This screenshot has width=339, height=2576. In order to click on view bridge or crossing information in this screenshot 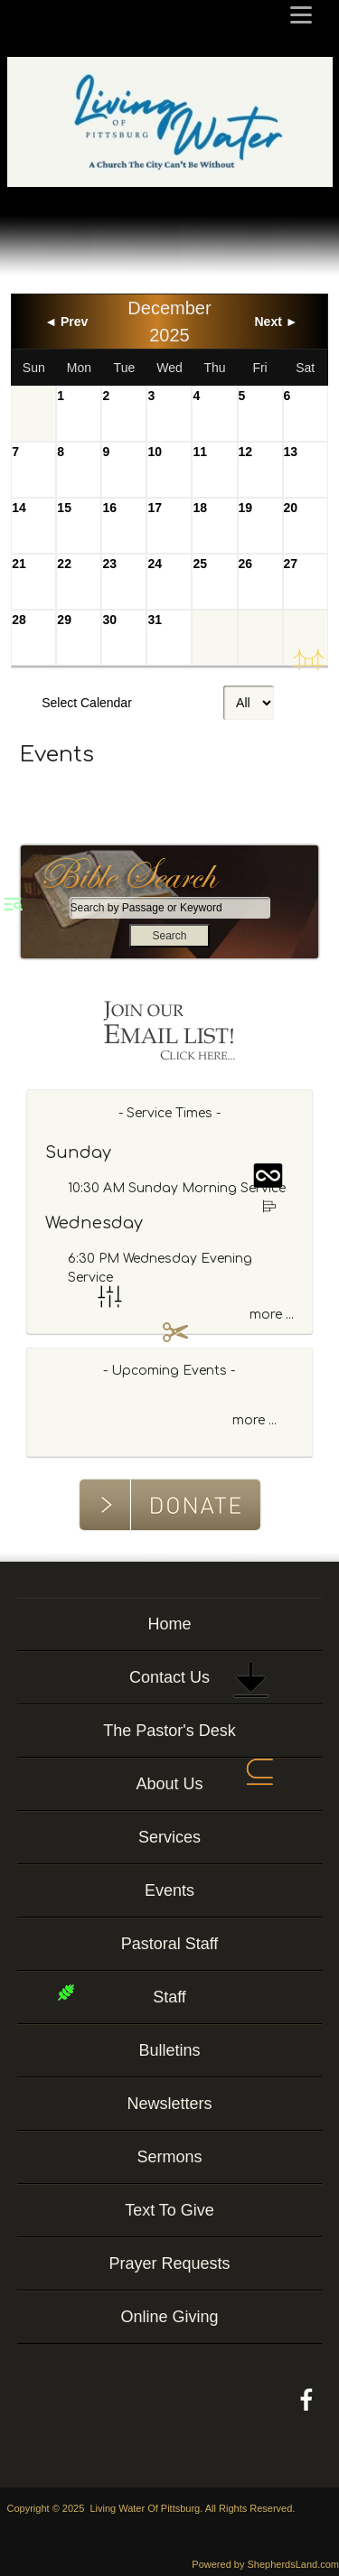, I will do `click(308, 659)`.